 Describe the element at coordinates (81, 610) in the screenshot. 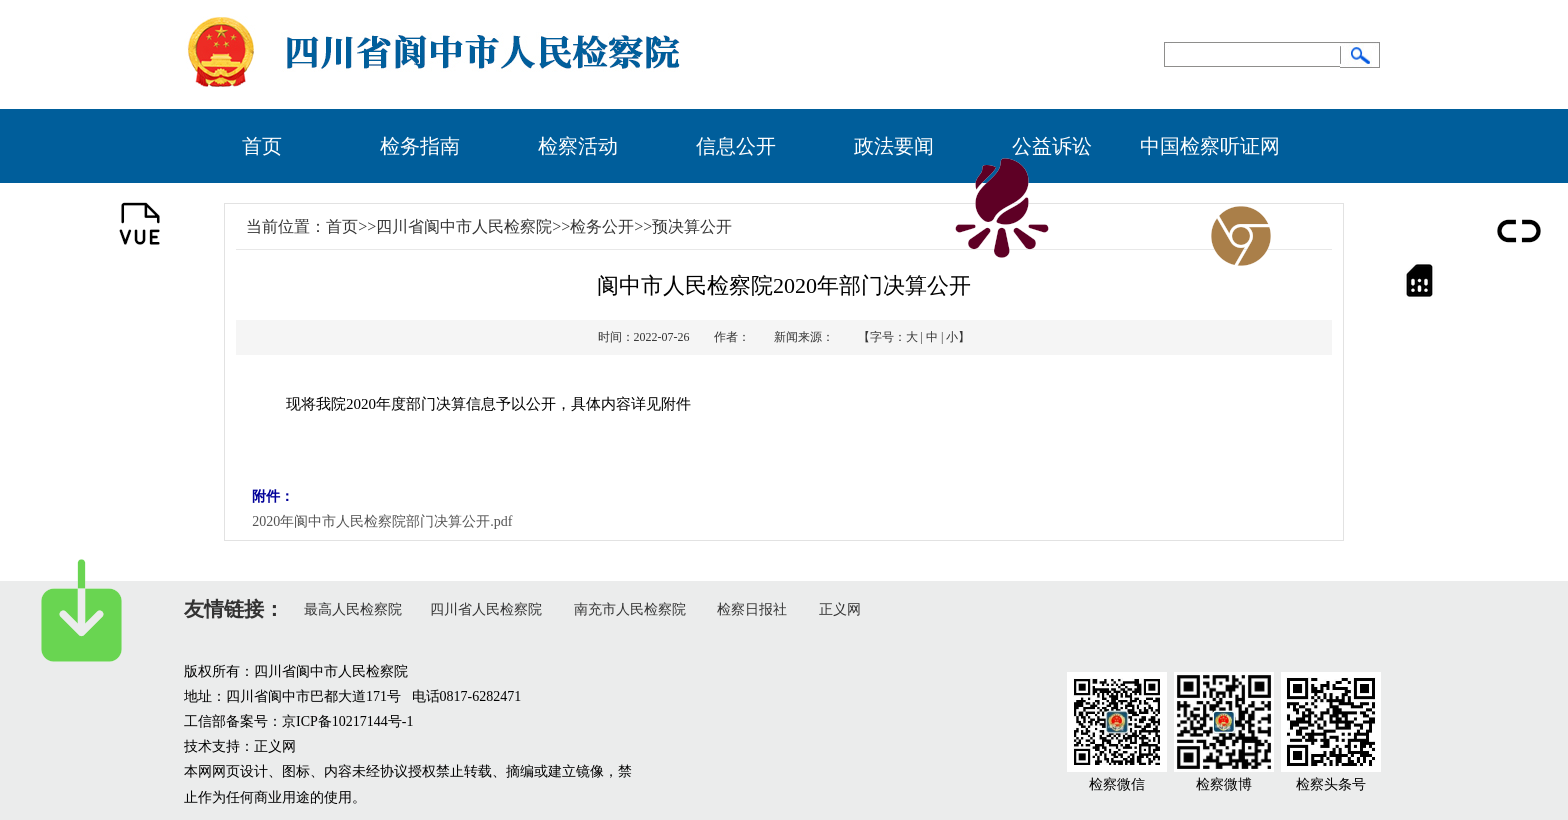

I see `download a file or content` at that location.